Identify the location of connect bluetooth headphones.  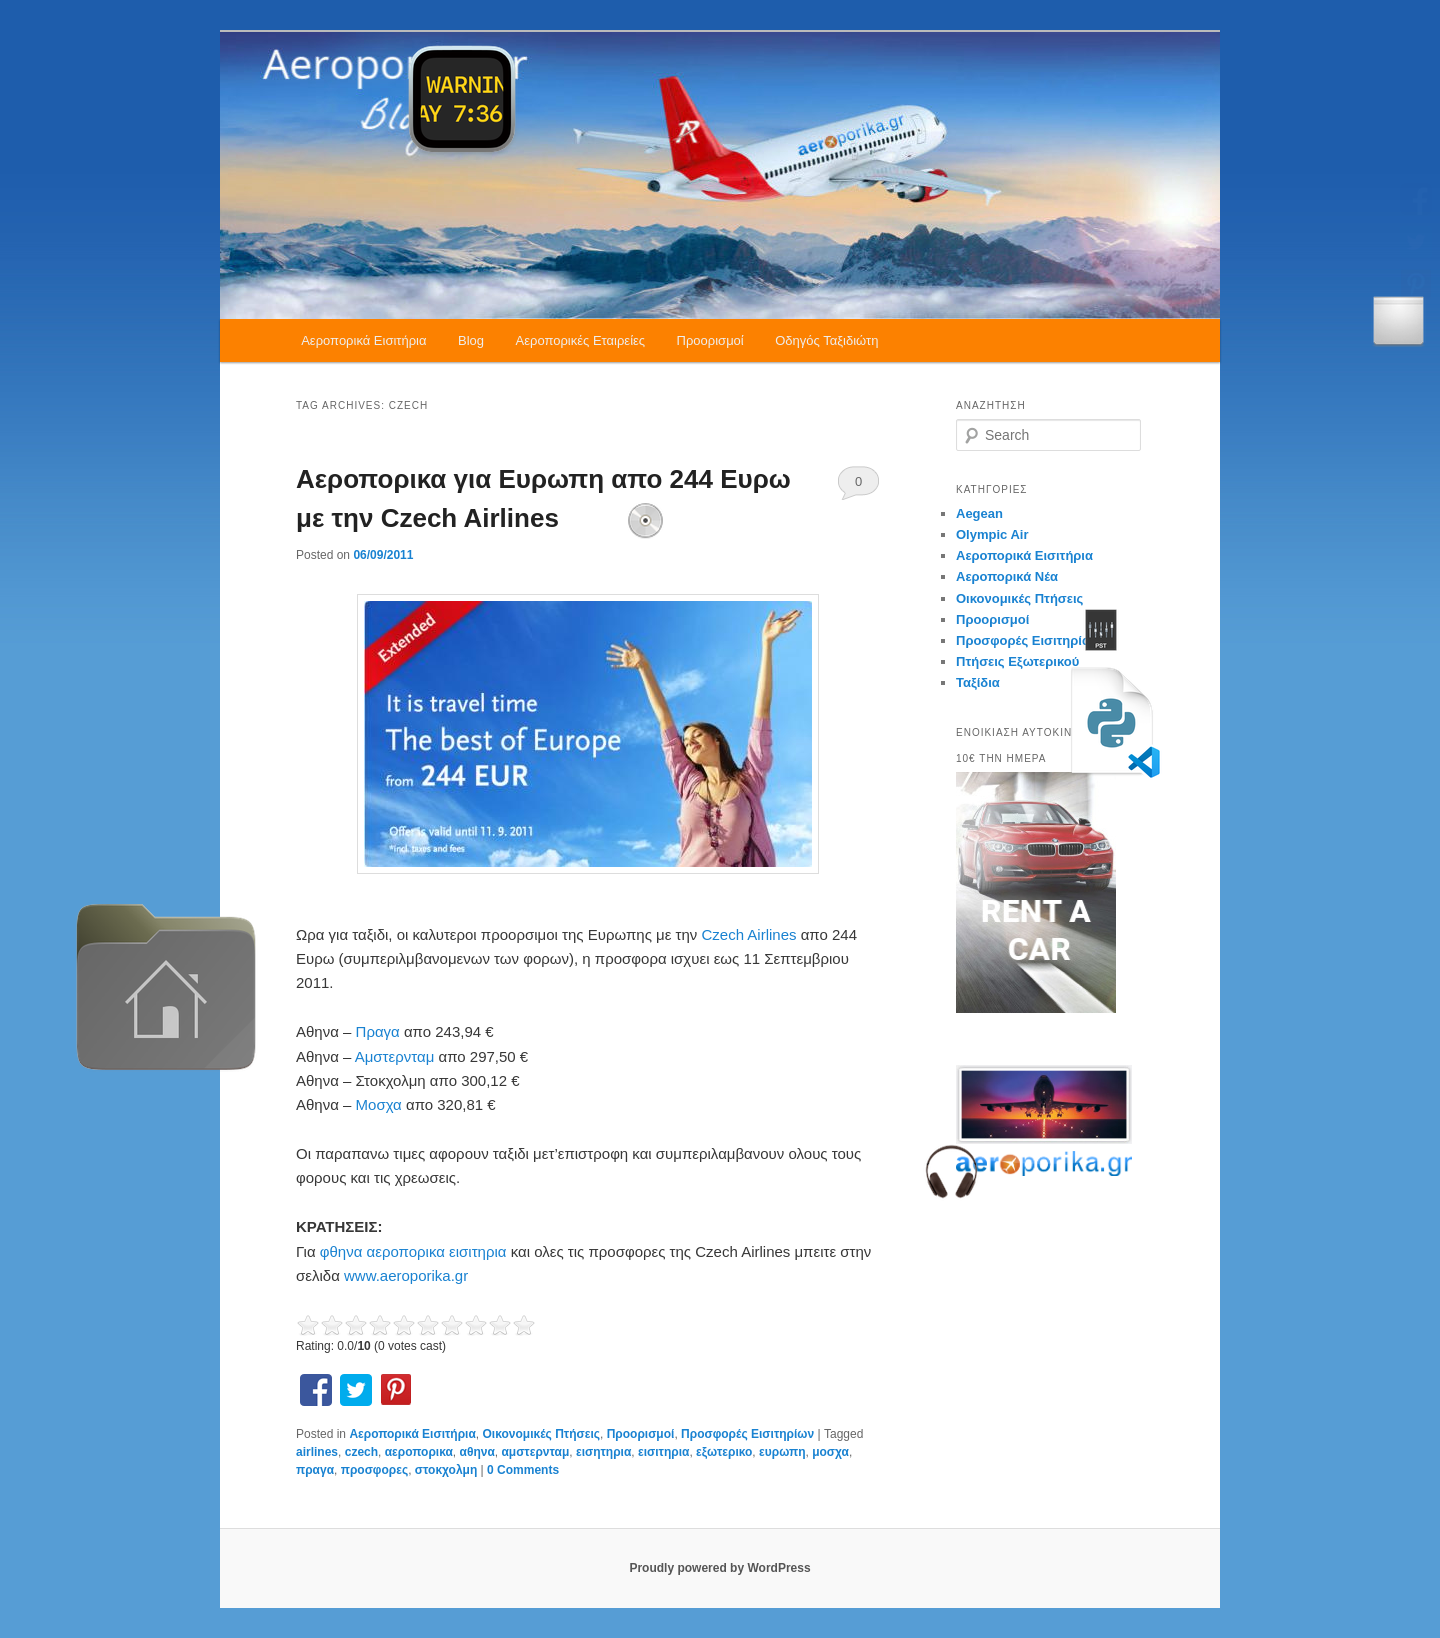
(951, 1172).